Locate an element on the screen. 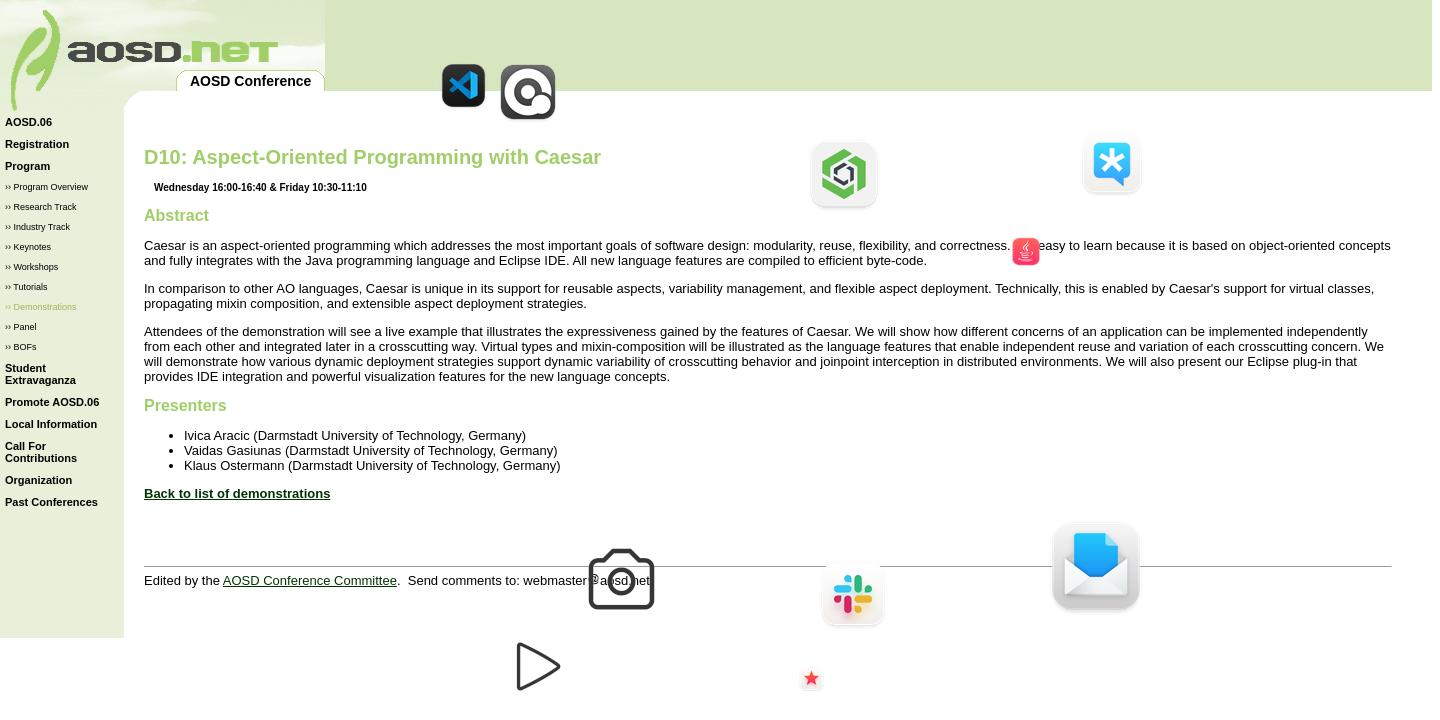 This screenshot has width=1440, height=720. open Visual Studio Code is located at coordinates (463, 85).